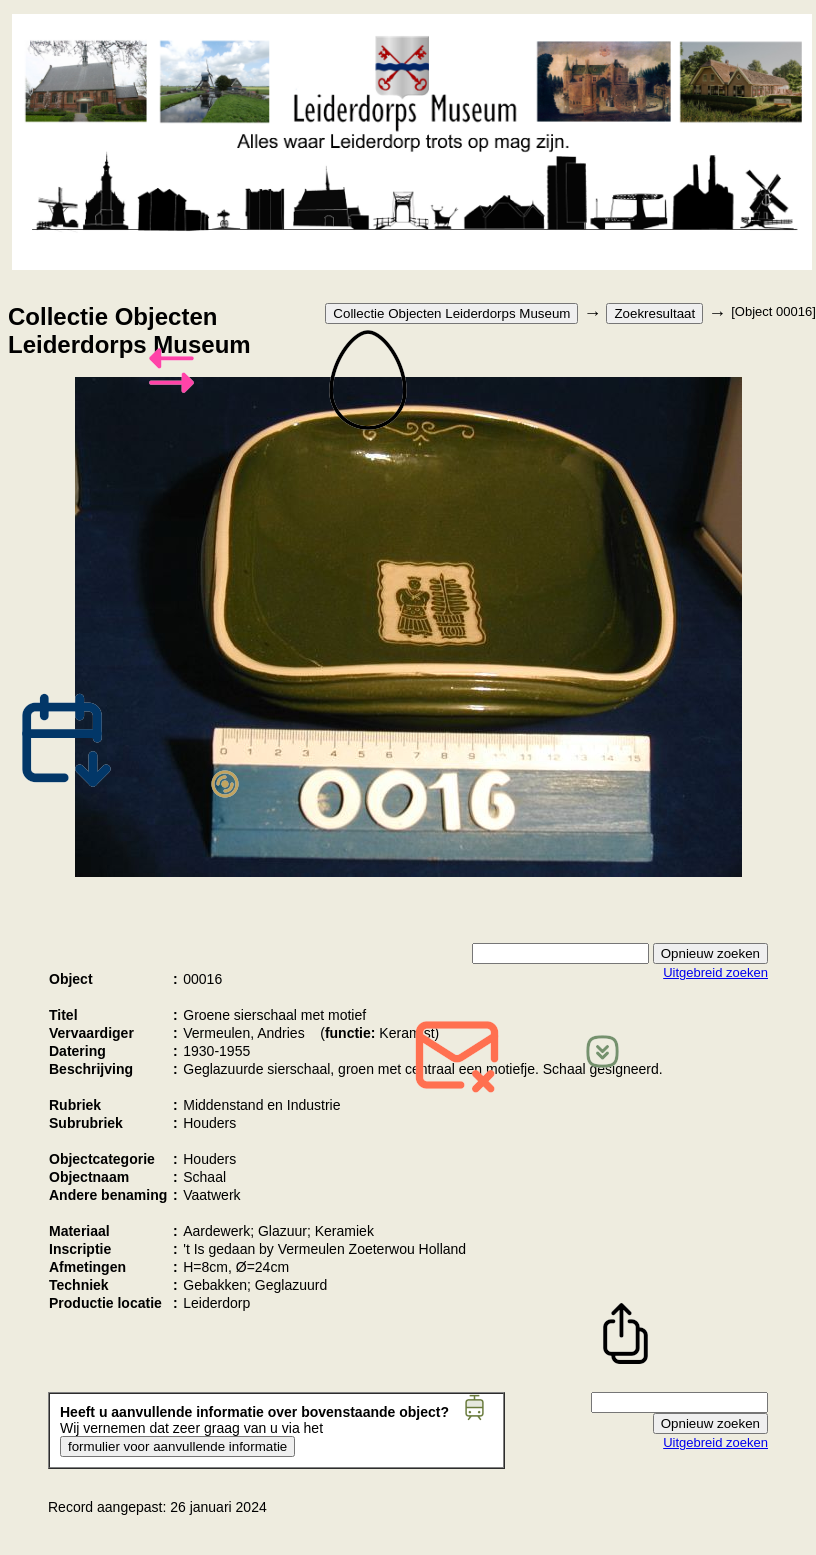 Image resolution: width=816 pixels, height=1555 pixels. What do you see at coordinates (225, 784) in the screenshot?
I see `play or browse music library` at bounding box center [225, 784].